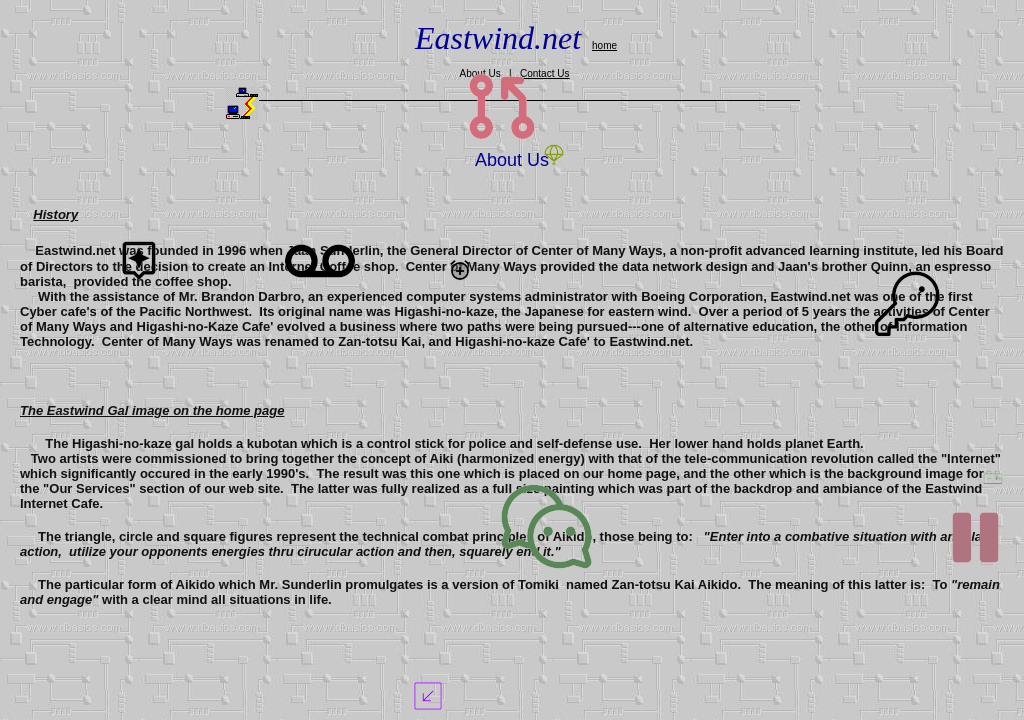 The height and width of the screenshot is (720, 1024). What do you see at coordinates (554, 155) in the screenshot?
I see `access emergency or backup options` at bounding box center [554, 155].